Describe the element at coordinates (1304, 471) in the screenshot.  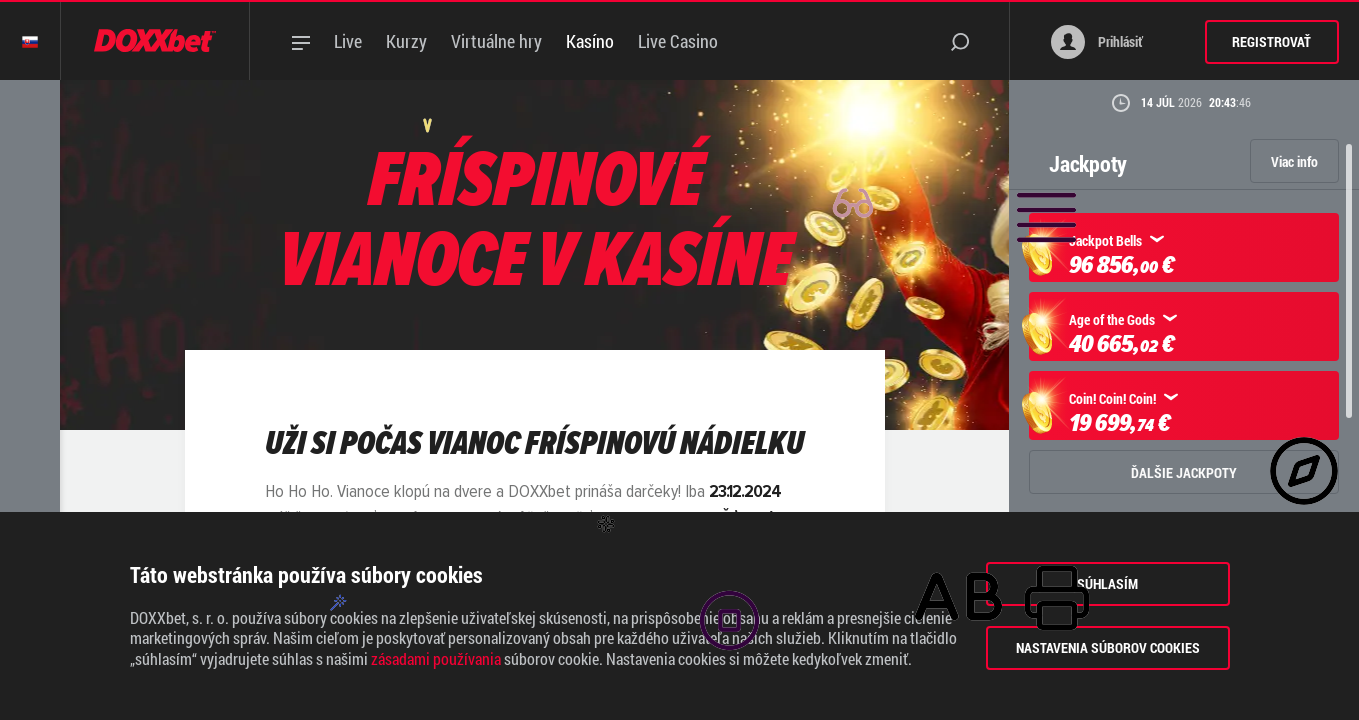
I see `access navigation or direction features` at that location.